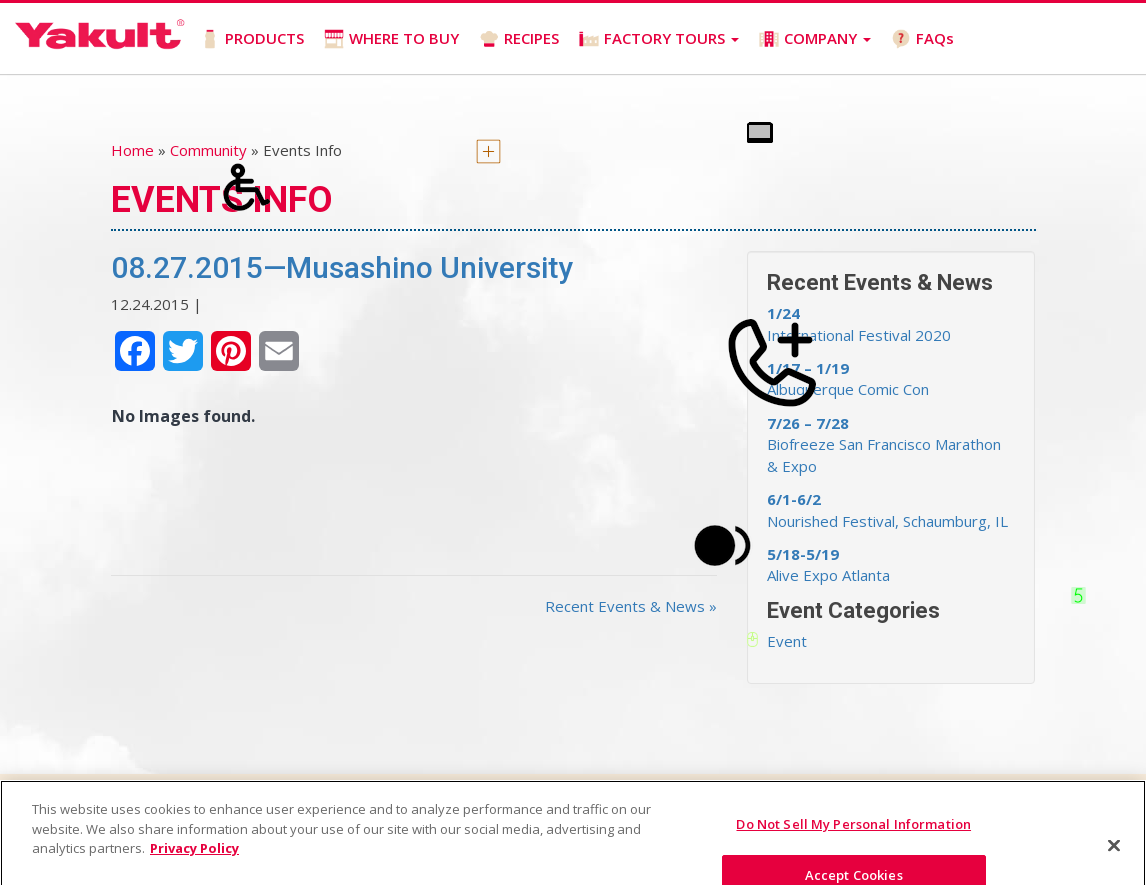 The height and width of the screenshot is (885, 1146). I want to click on add a new item or entry, so click(488, 151).